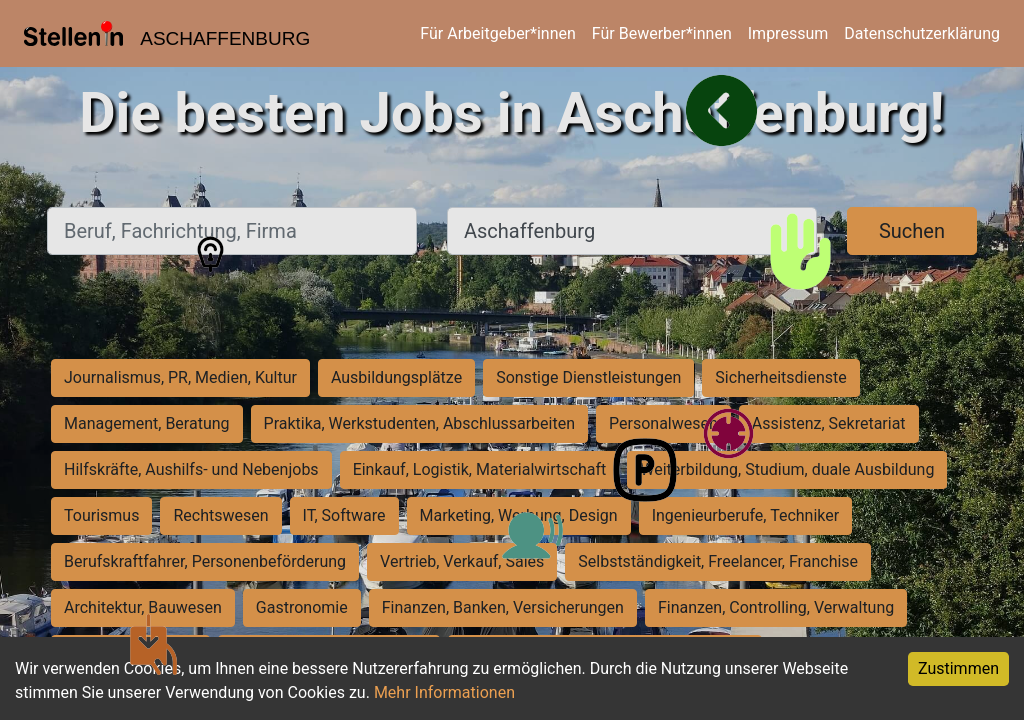  Describe the element at coordinates (150, 644) in the screenshot. I see `withdraw or receive funds` at that location.